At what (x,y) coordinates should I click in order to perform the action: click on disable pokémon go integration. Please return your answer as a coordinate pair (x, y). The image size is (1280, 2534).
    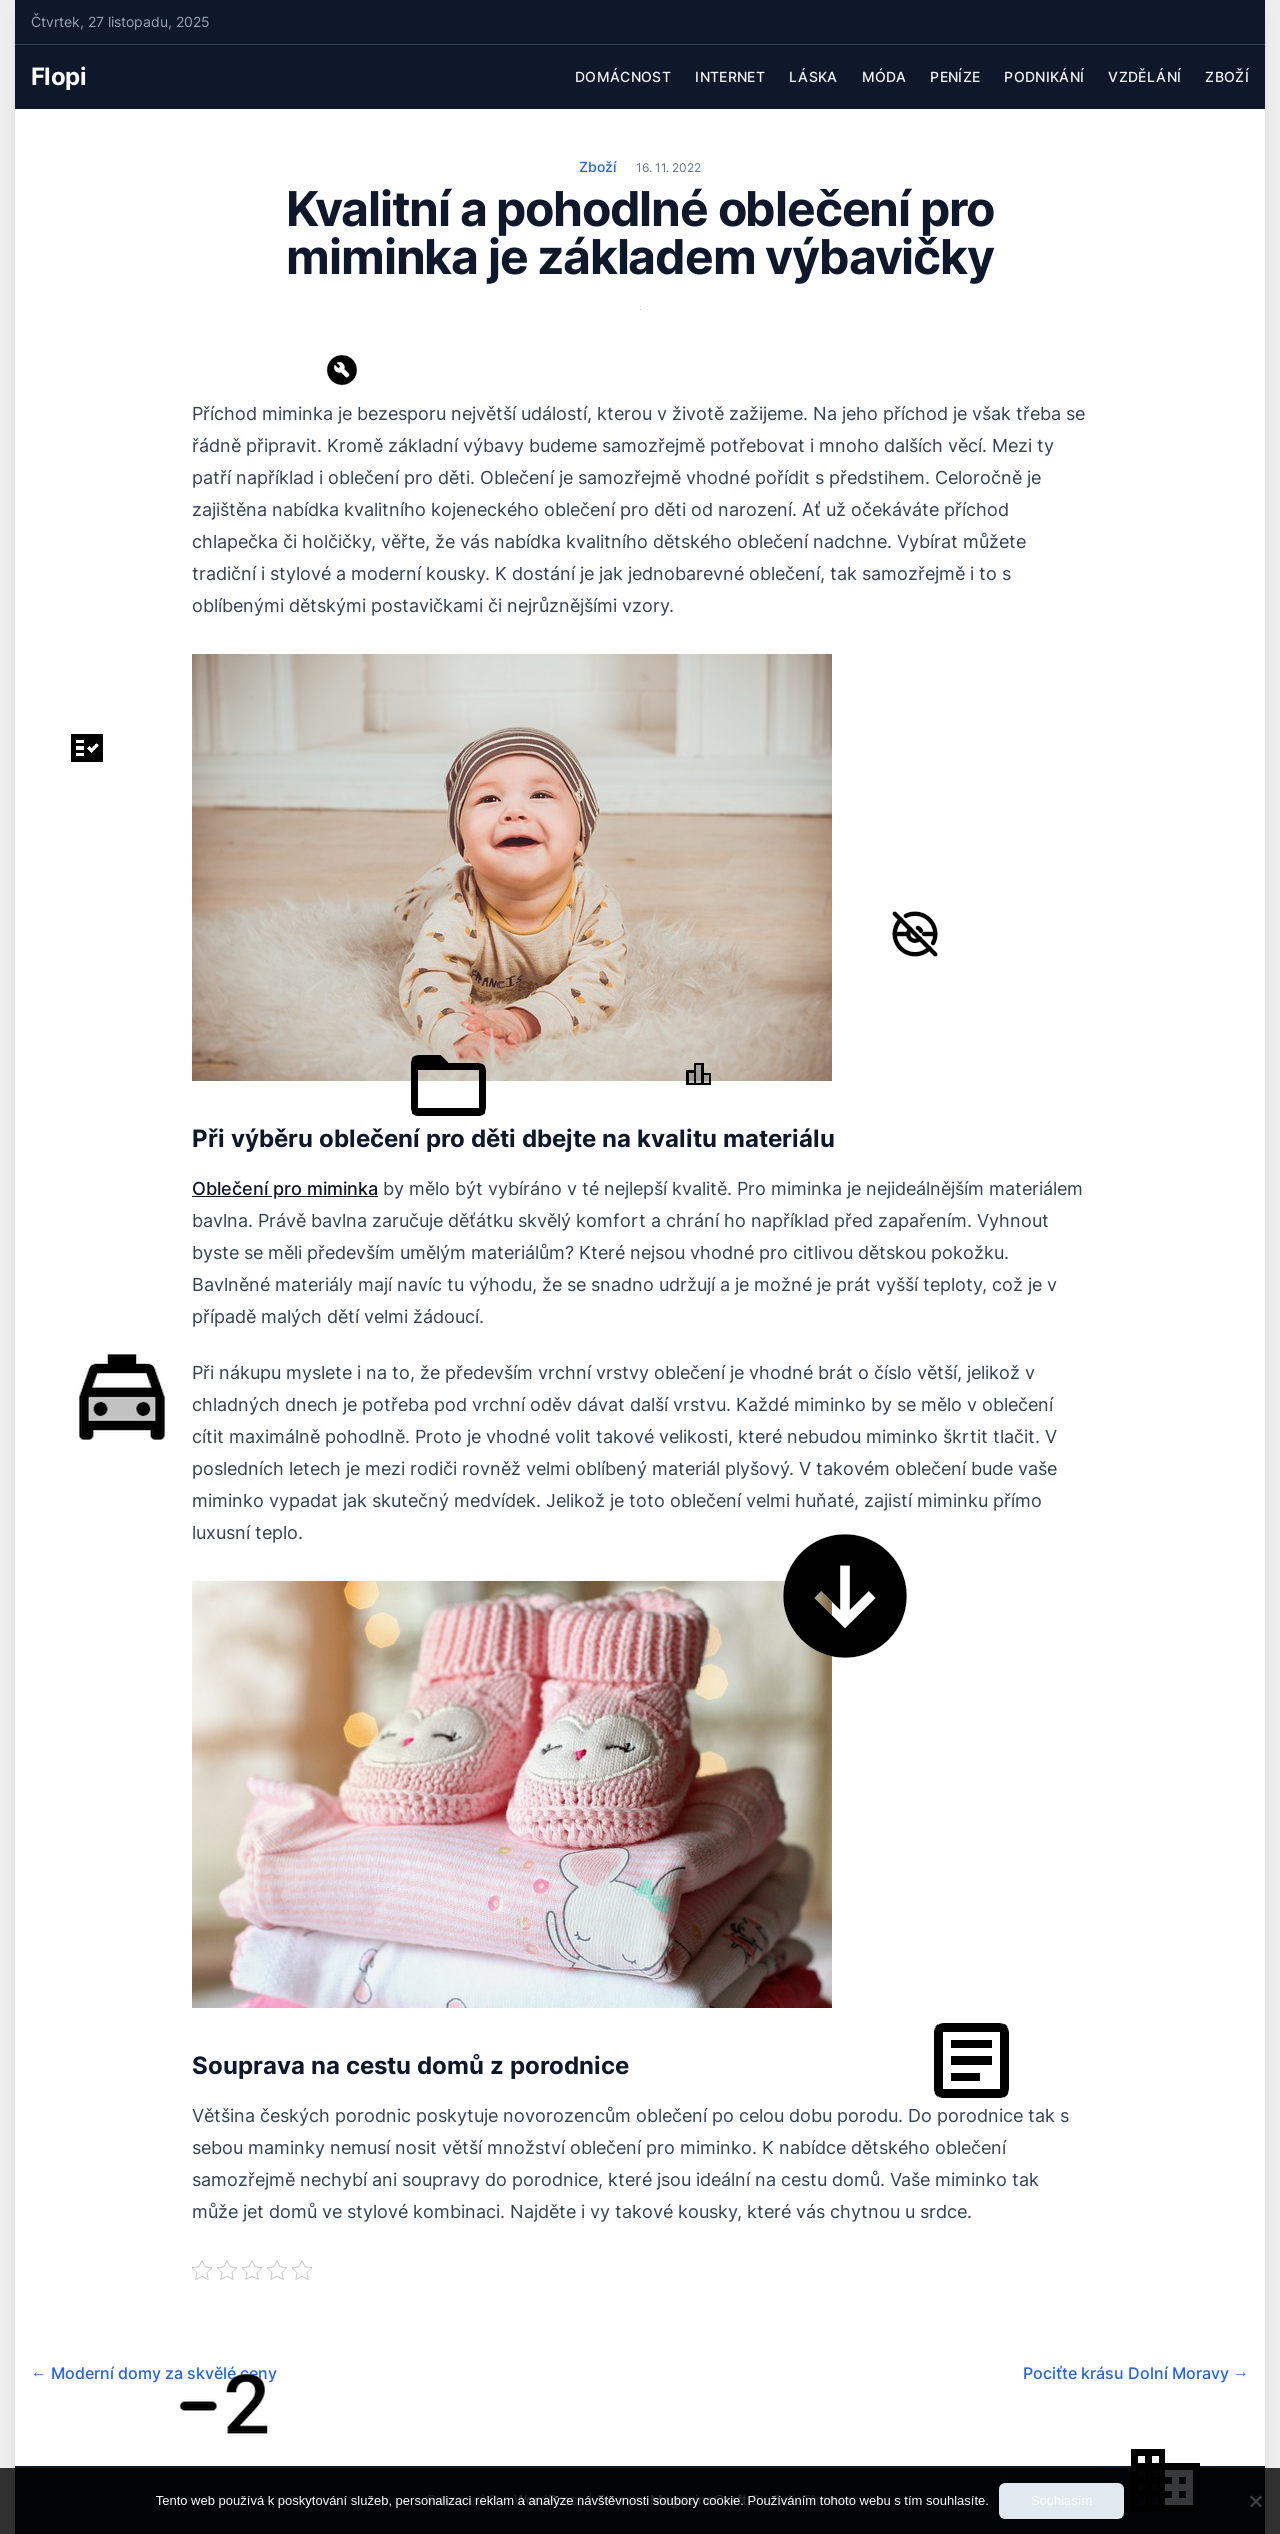
    Looking at the image, I should click on (915, 934).